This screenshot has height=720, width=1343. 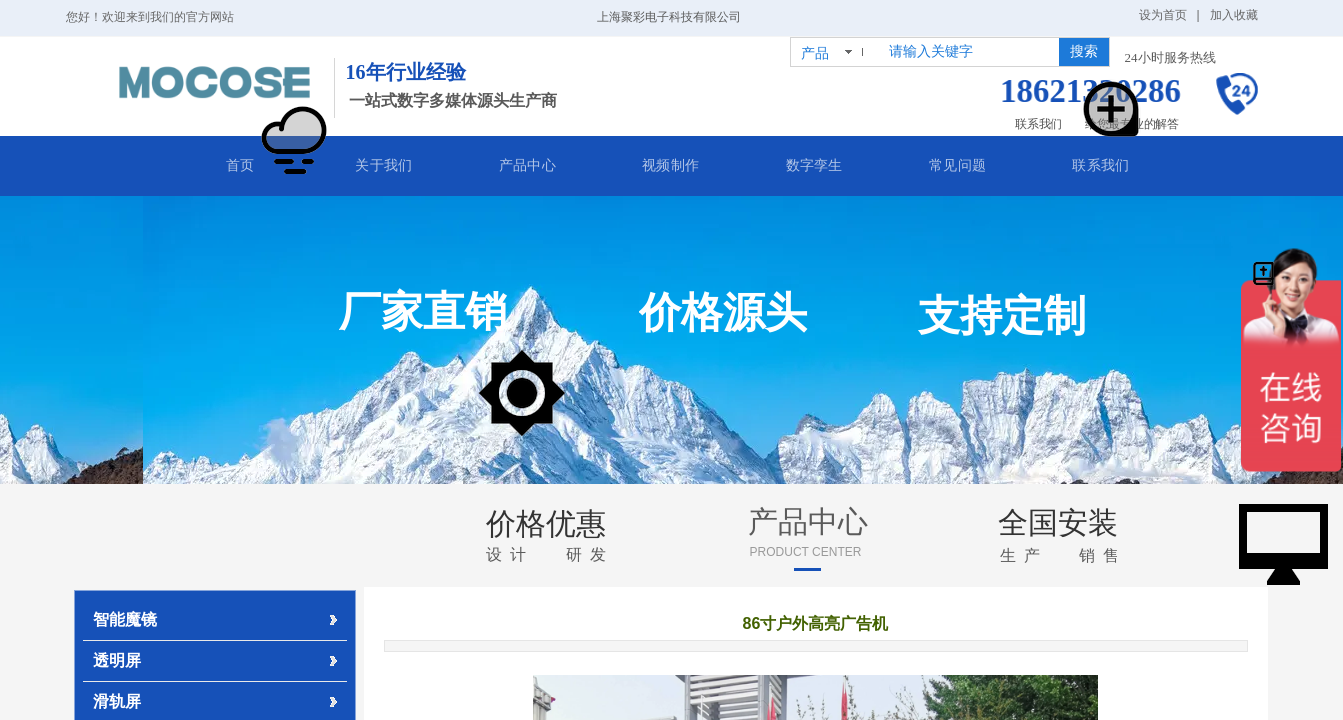 What do you see at coordinates (1283, 544) in the screenshot?
I see `view on desktop display` at bounding box center [1283, 544].